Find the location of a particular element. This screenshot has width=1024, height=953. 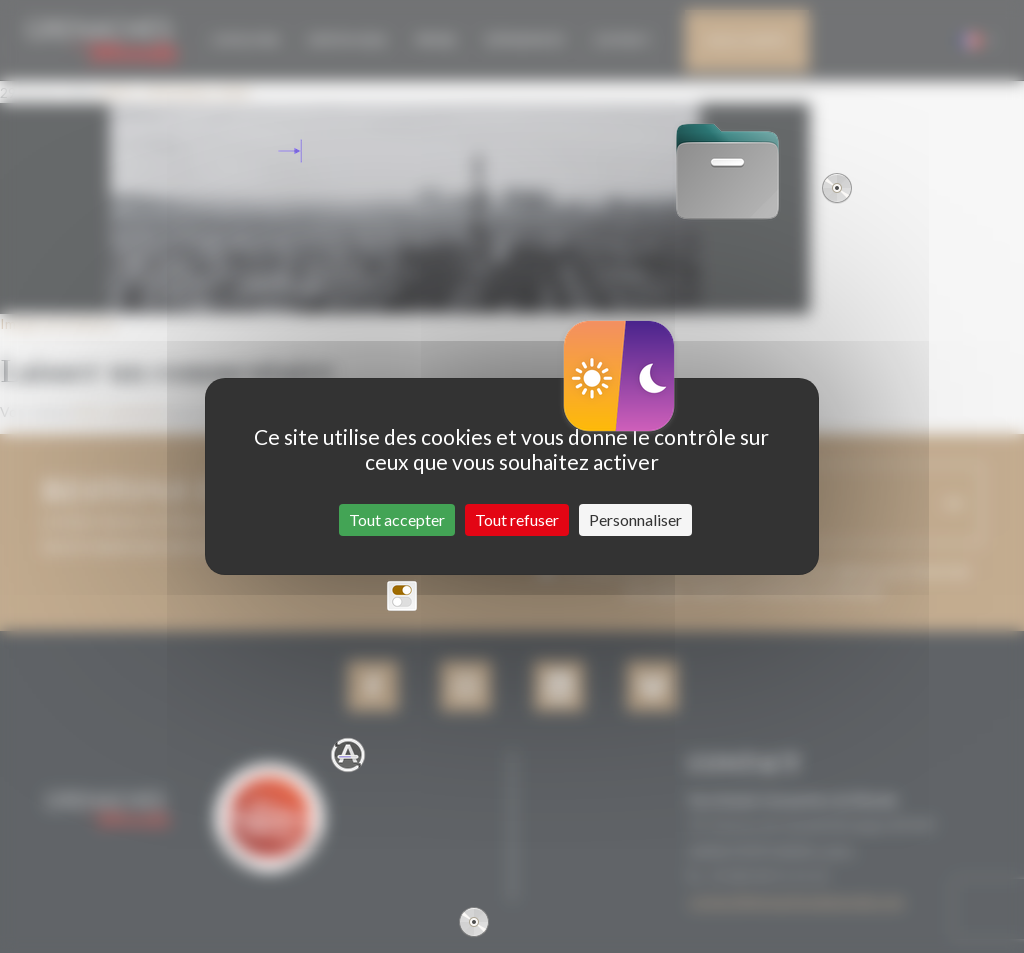

open the file manager application is located at coordinates (727, 171).